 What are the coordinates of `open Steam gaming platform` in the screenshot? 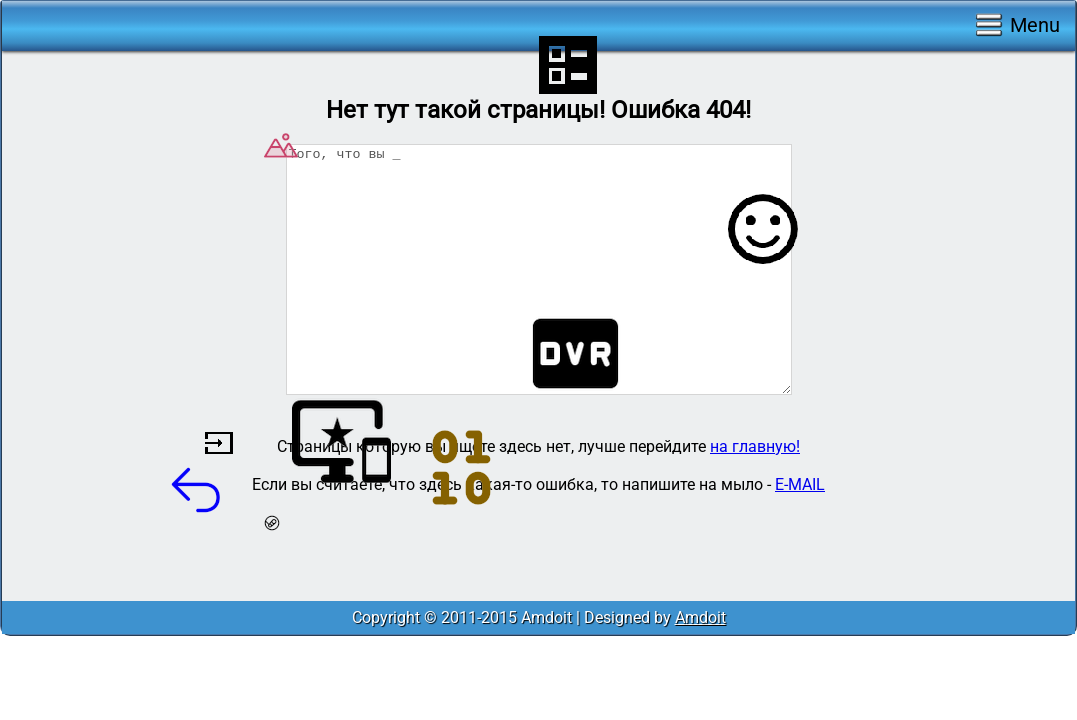 It's located at (272, 523).